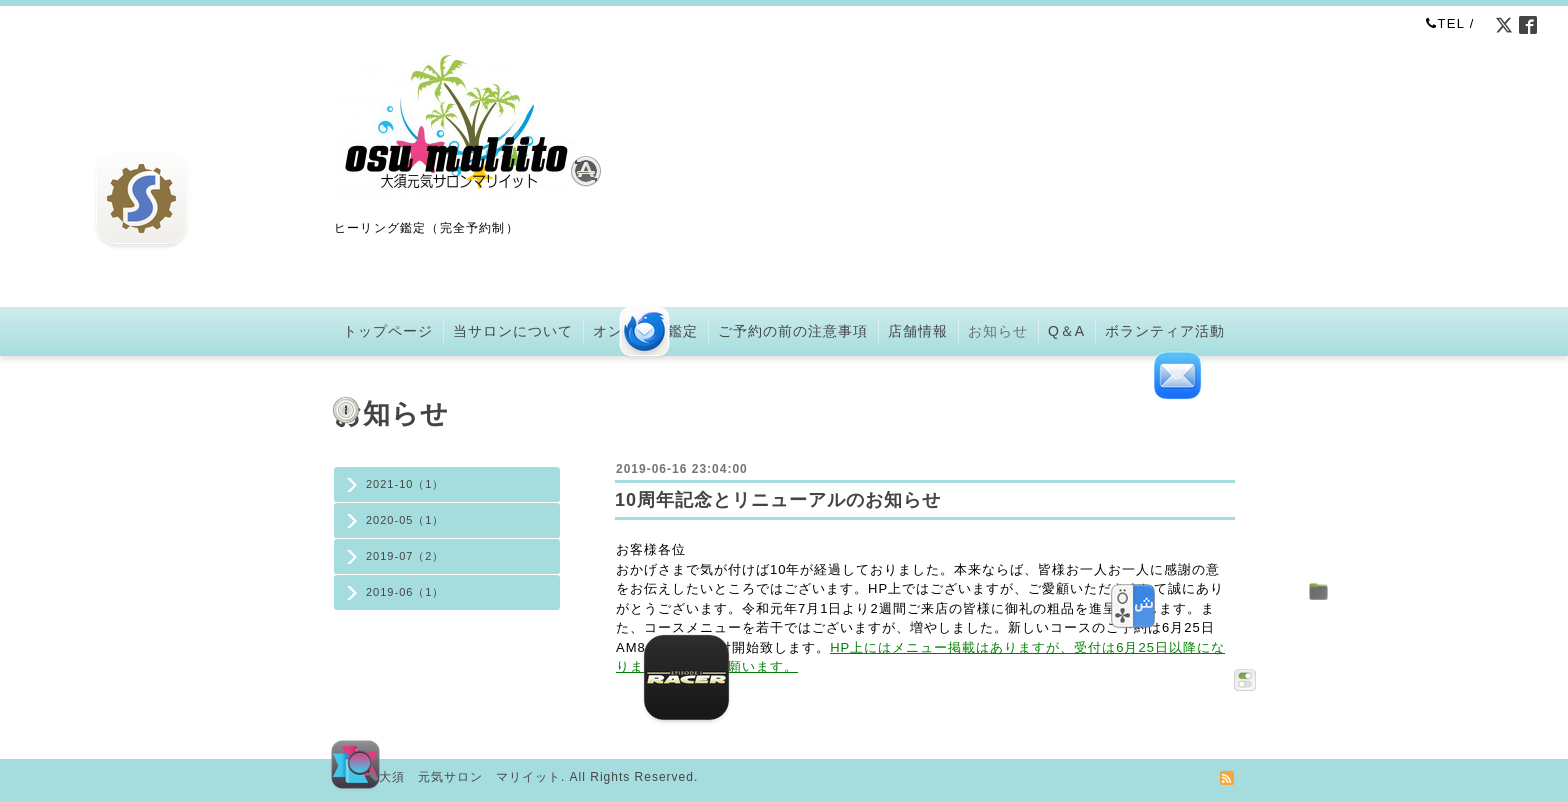 The height and width of the screenshot is (801, 1568). I want to click on open a folder to view its contents, so click(1318, 591).